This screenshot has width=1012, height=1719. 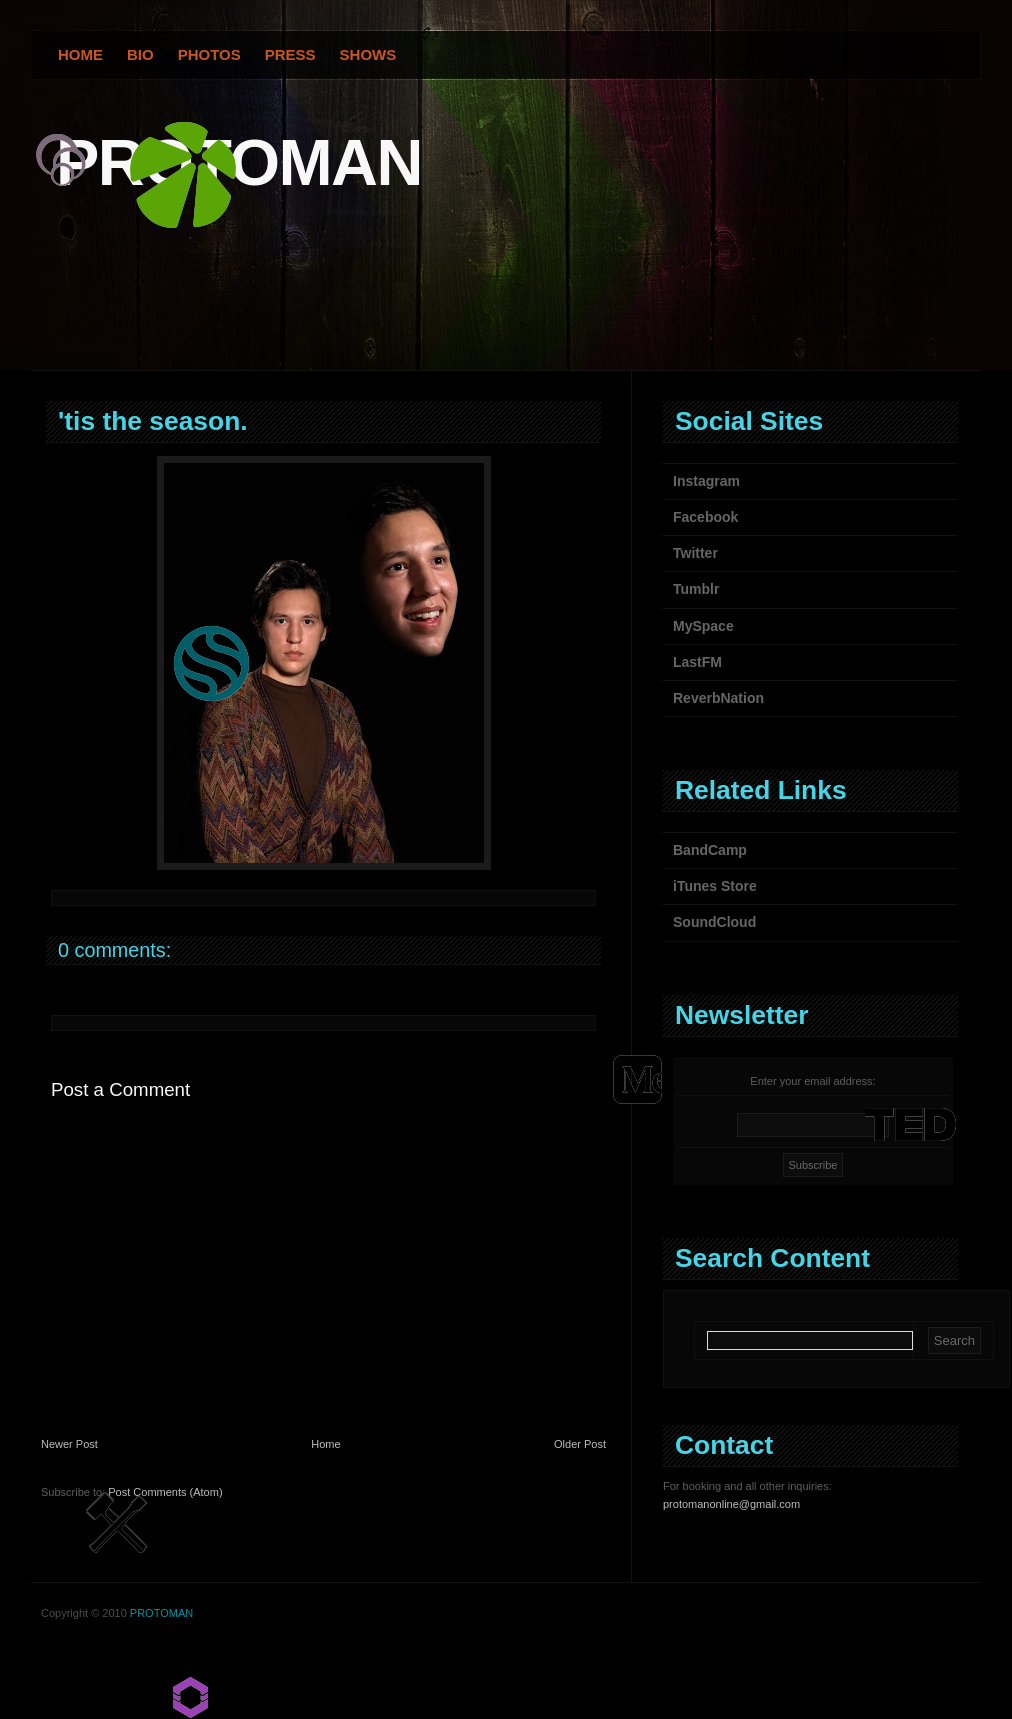 I want to click on open the Medium app, so click(x=637, y=1079).